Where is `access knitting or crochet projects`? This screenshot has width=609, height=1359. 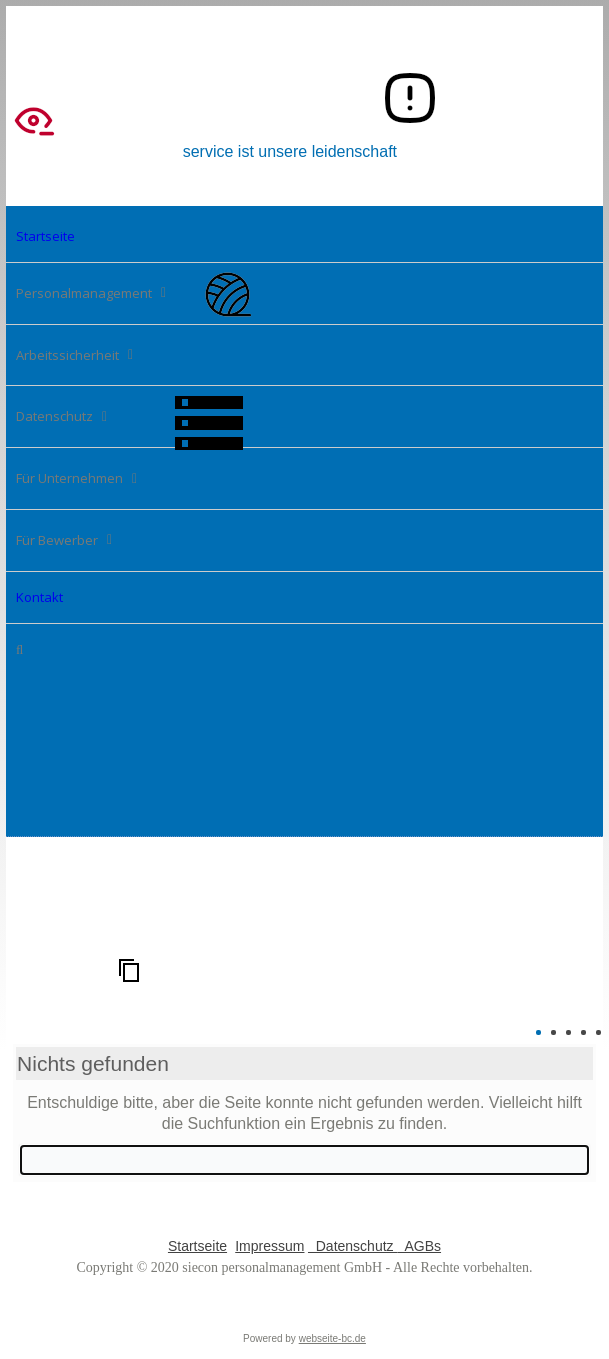
access knitting or crochet projects is located at coordinates (227, 294).